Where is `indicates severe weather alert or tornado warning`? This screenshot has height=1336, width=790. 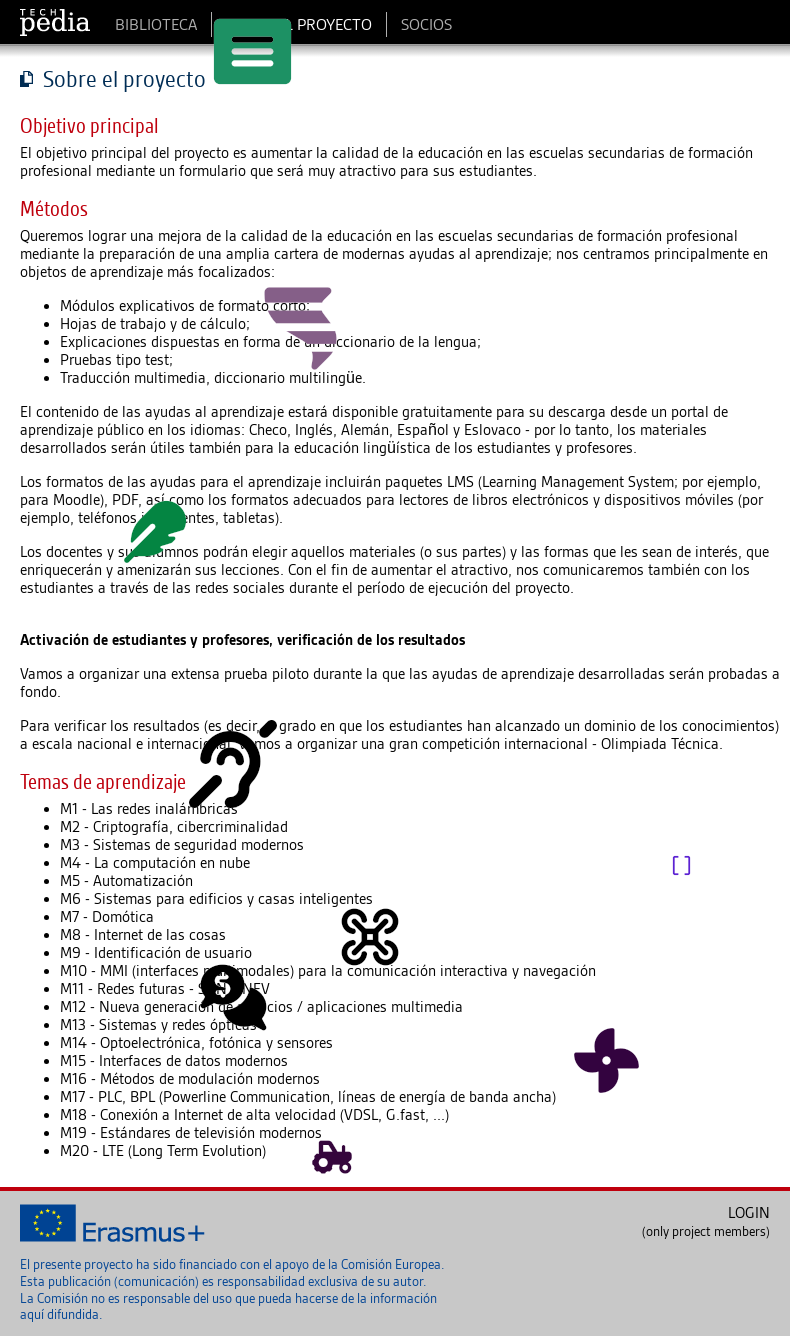 indicates severe weather alert or tornado warning is located at coordinates (300, 328).